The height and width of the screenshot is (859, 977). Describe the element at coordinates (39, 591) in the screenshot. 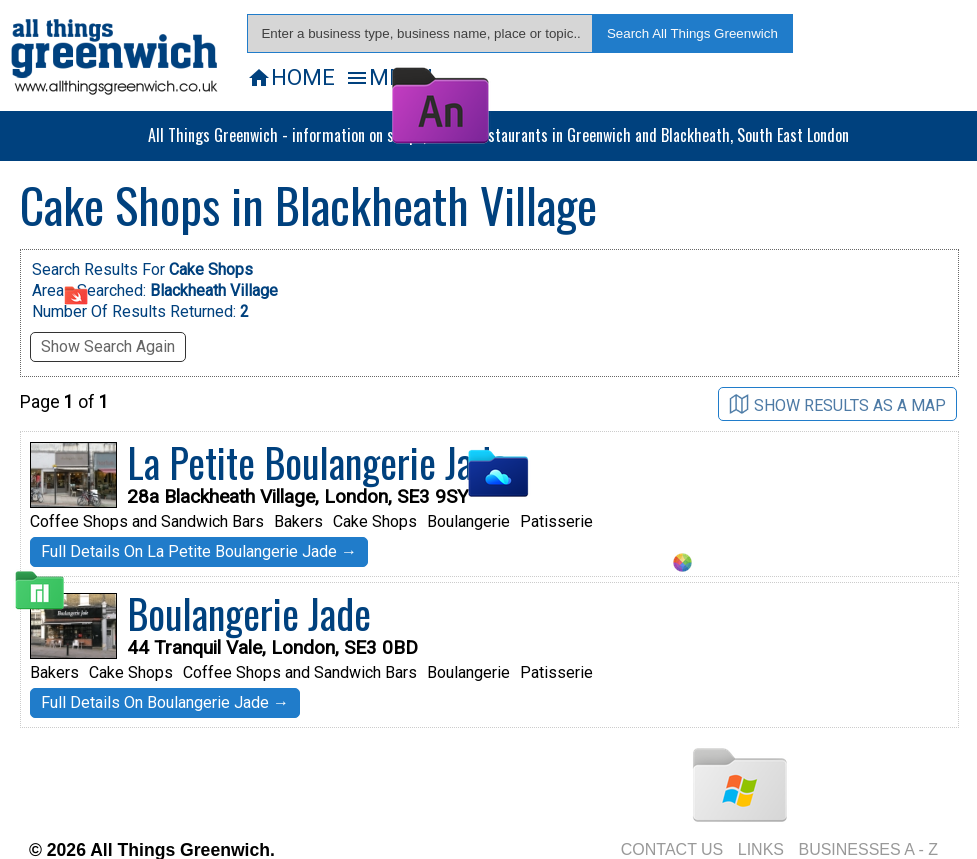

I see `open manjaro linux system folder` at that location.